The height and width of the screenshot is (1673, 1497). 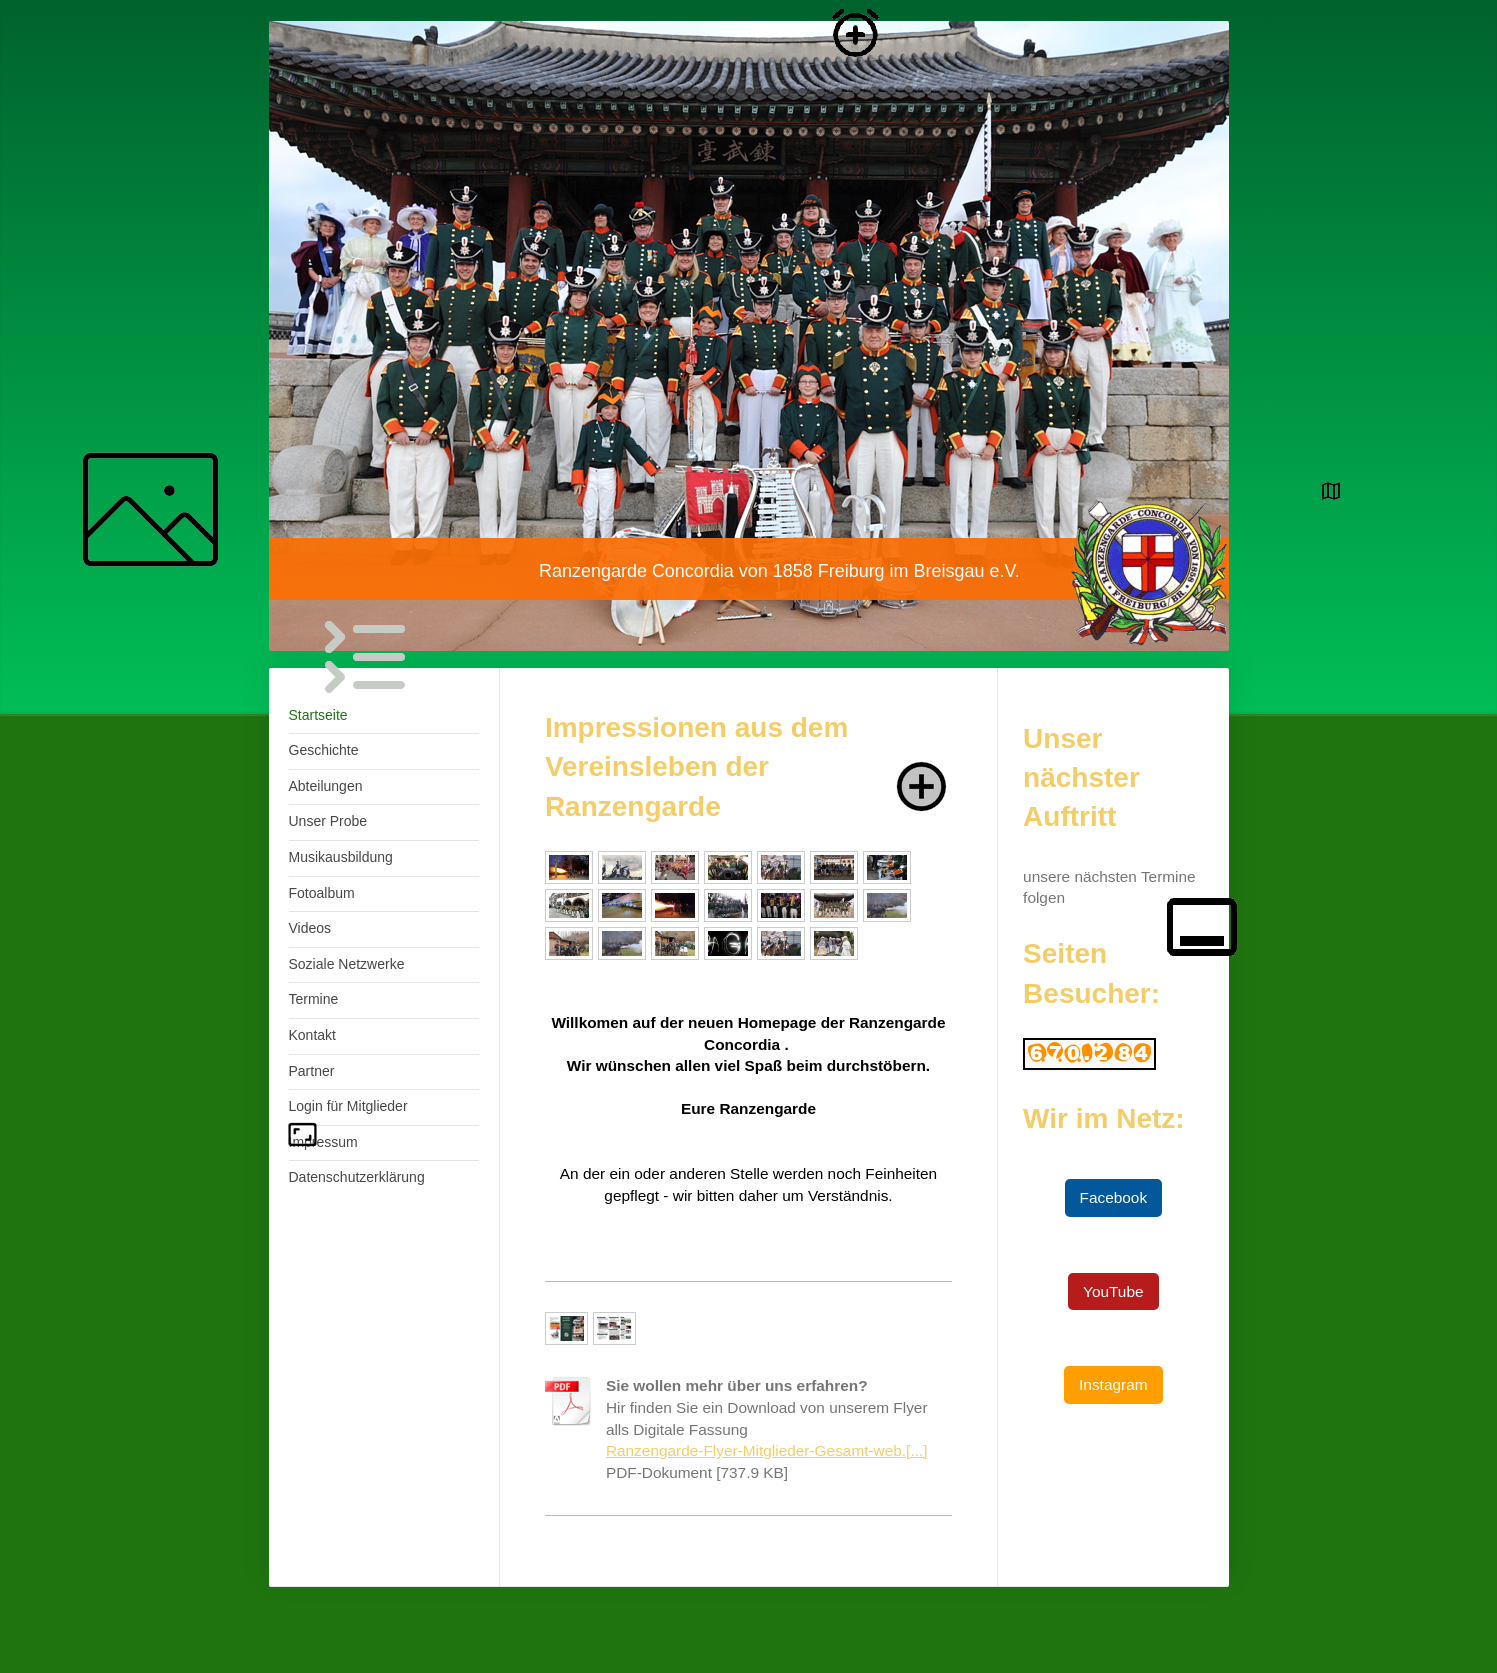 I want to click on add a new item or element, so click(x=921, y=786).